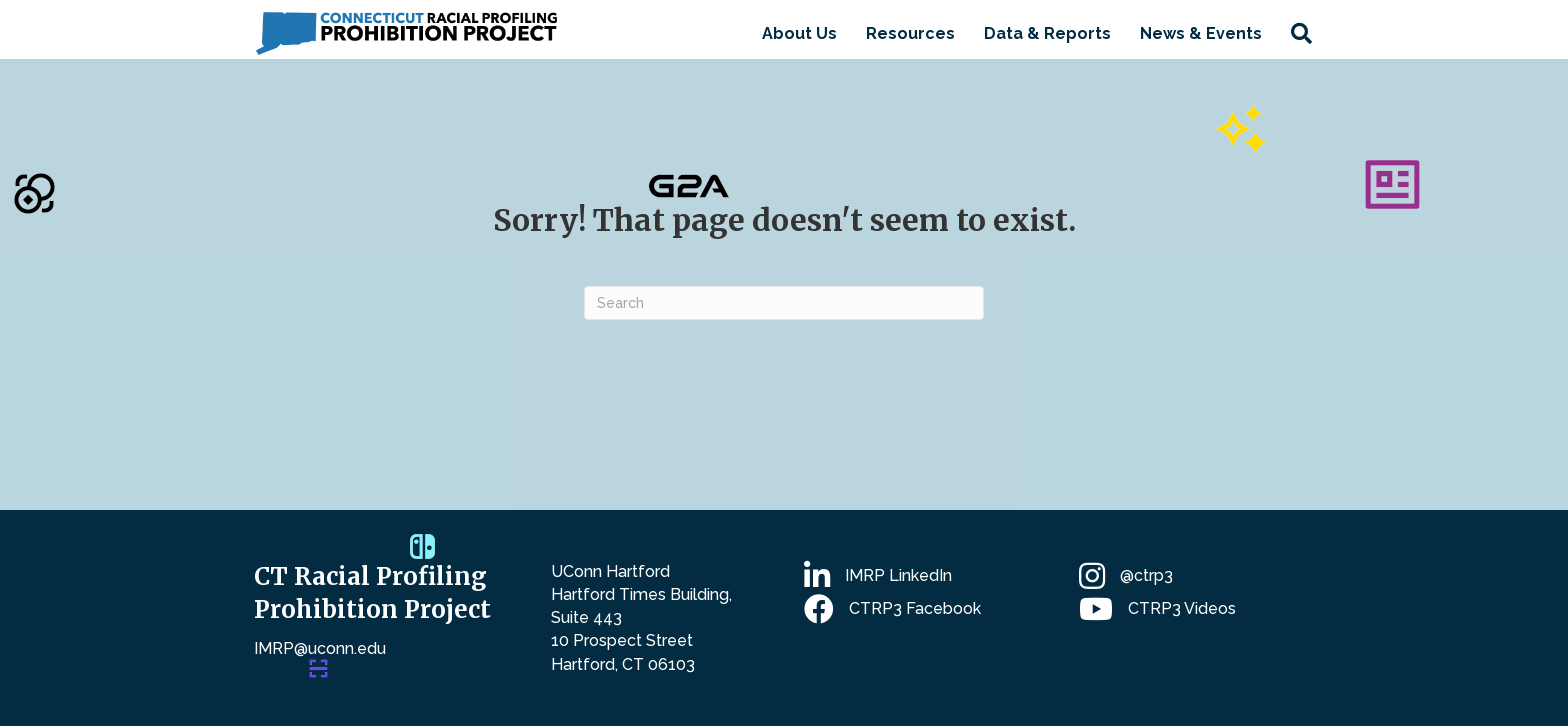 The width and height of the screenshot is (1568, 726). I want to click on visit the G2A gaming marketplace, so click(689, 186).